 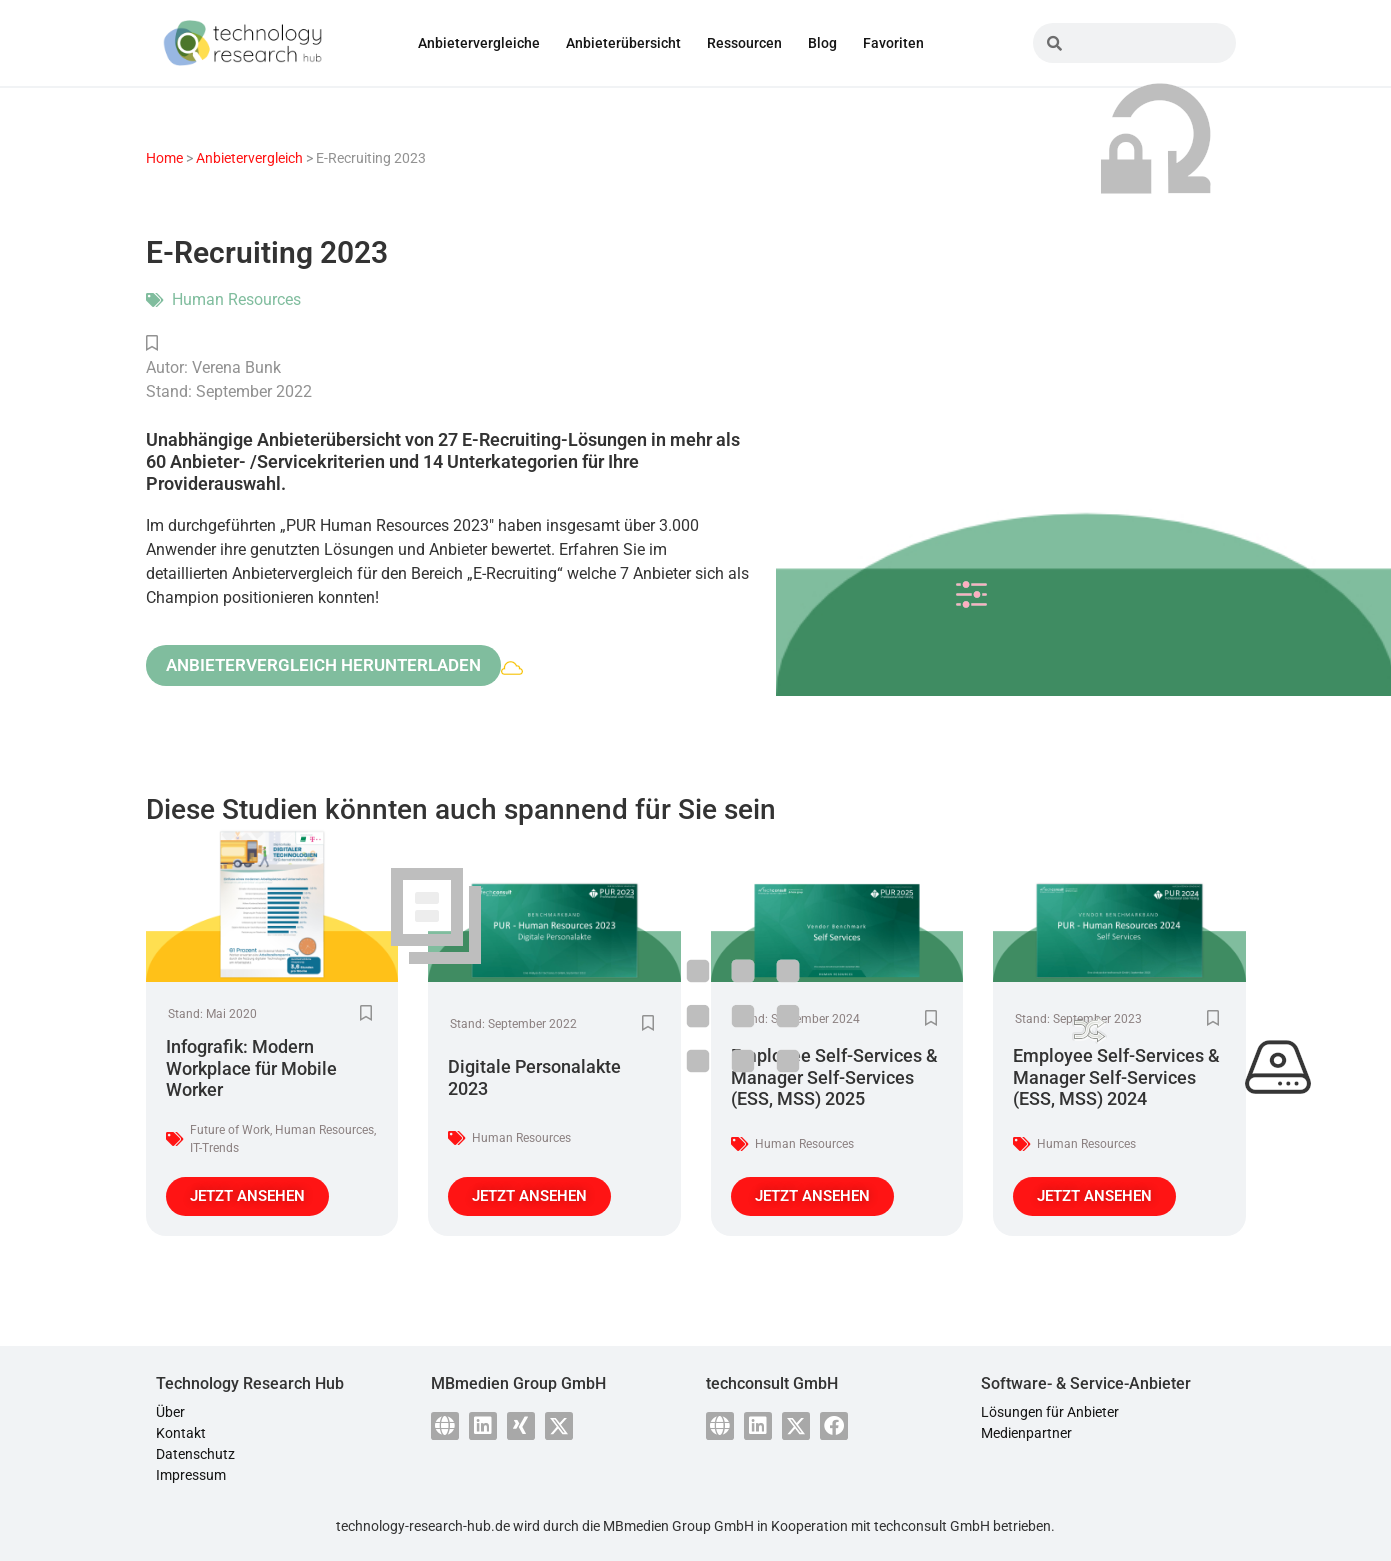 What do you see at coordinates (971, 594) in the screenshot?
I see `access system preferences or settings` at bounding box center [971, 594].